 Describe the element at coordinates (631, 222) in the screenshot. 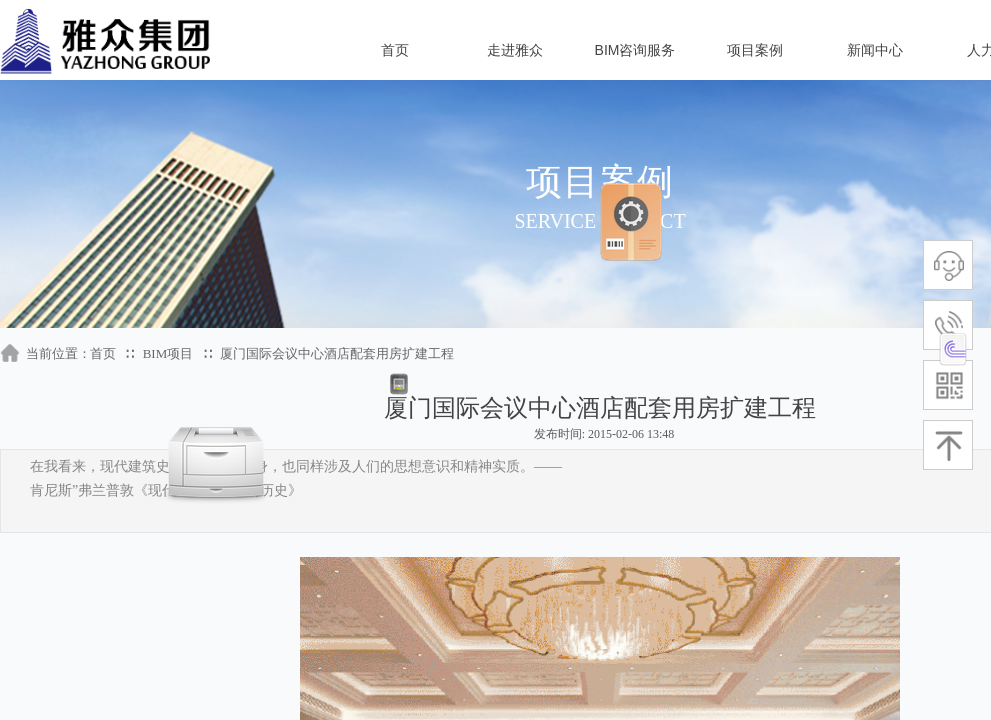

I see `software package being configured or installed` at that location.